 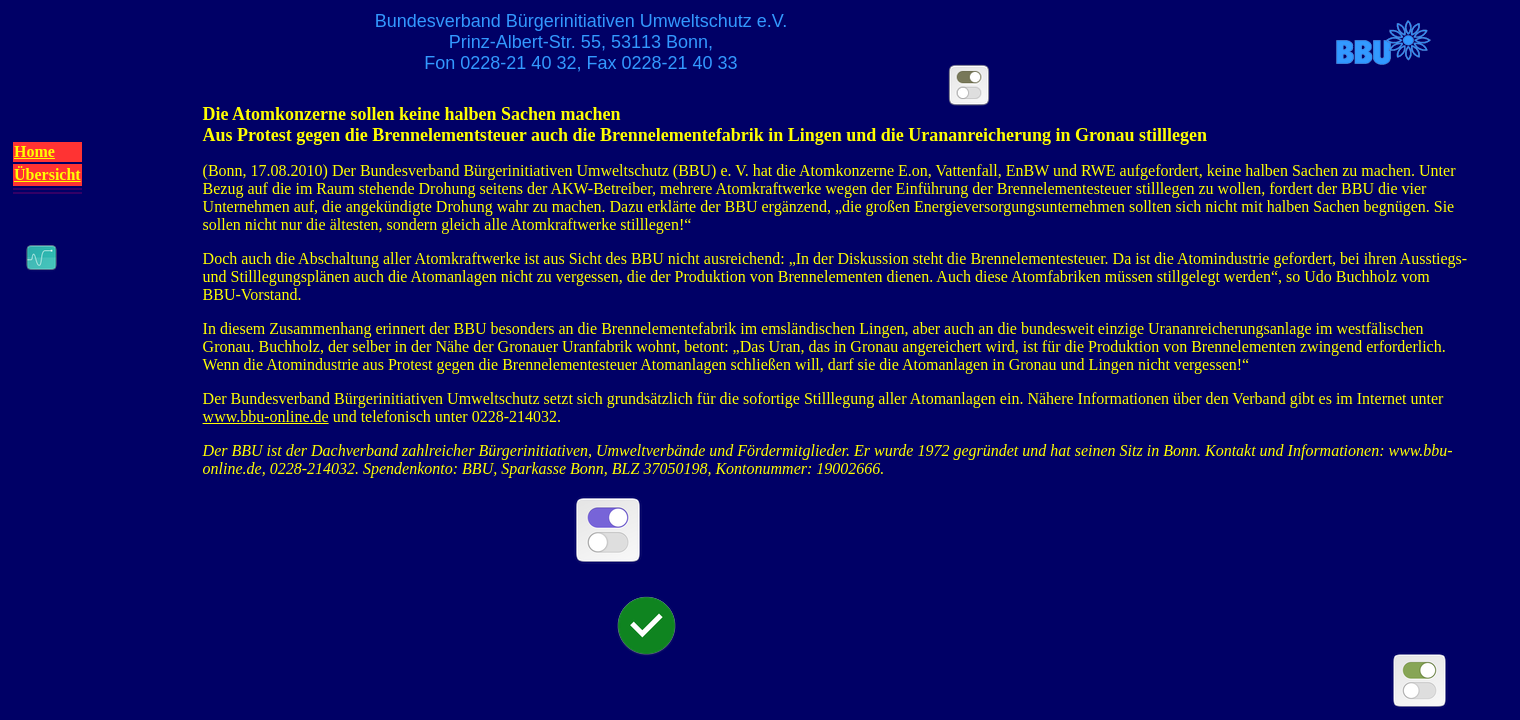 I want to click on open system resource monitor, so click(x=41, y=257).